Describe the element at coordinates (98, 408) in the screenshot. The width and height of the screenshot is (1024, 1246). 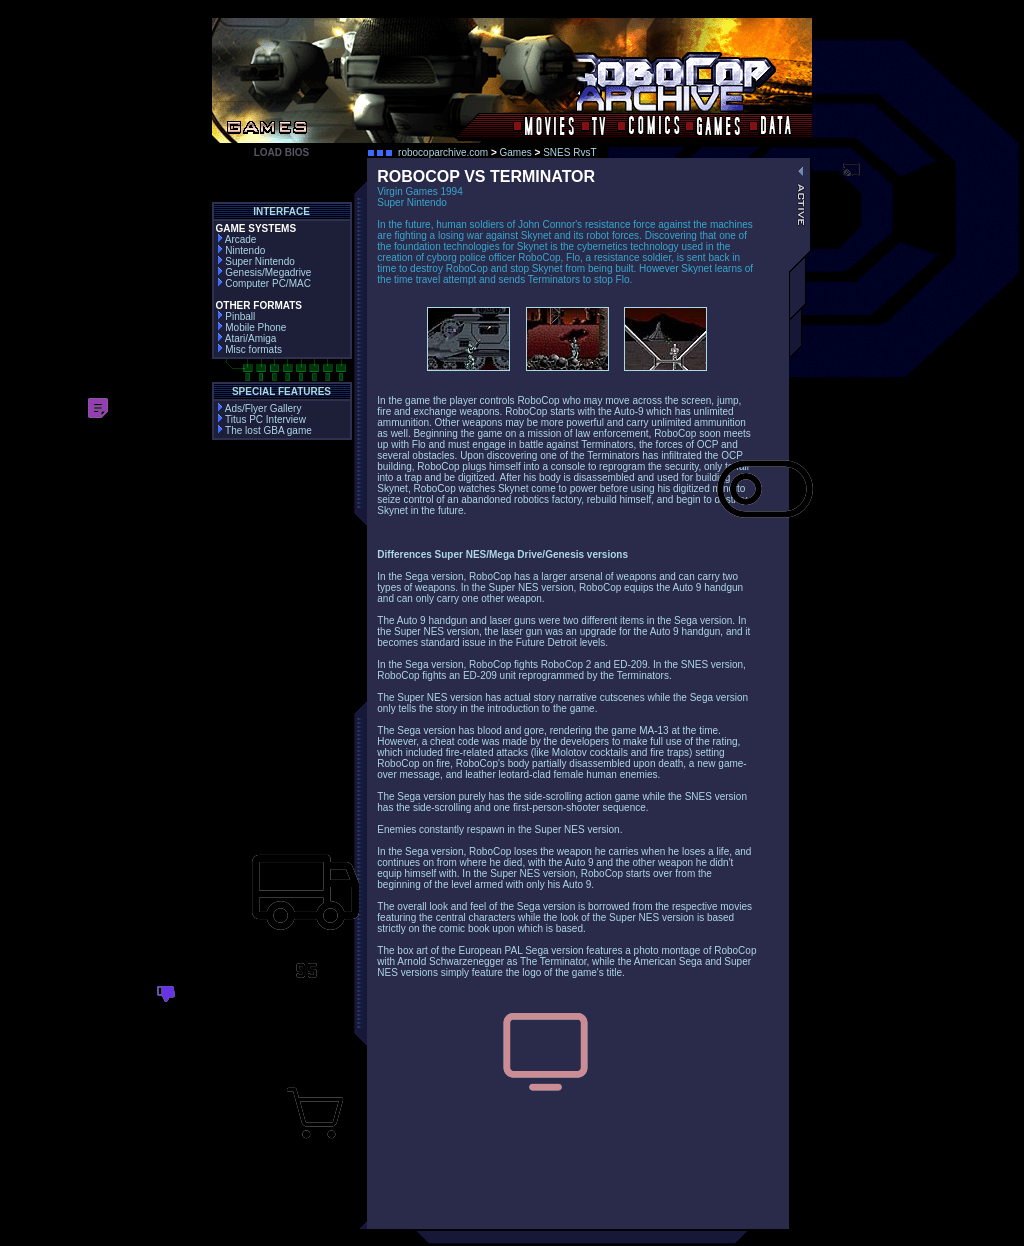
I see `create a new note` at that location.